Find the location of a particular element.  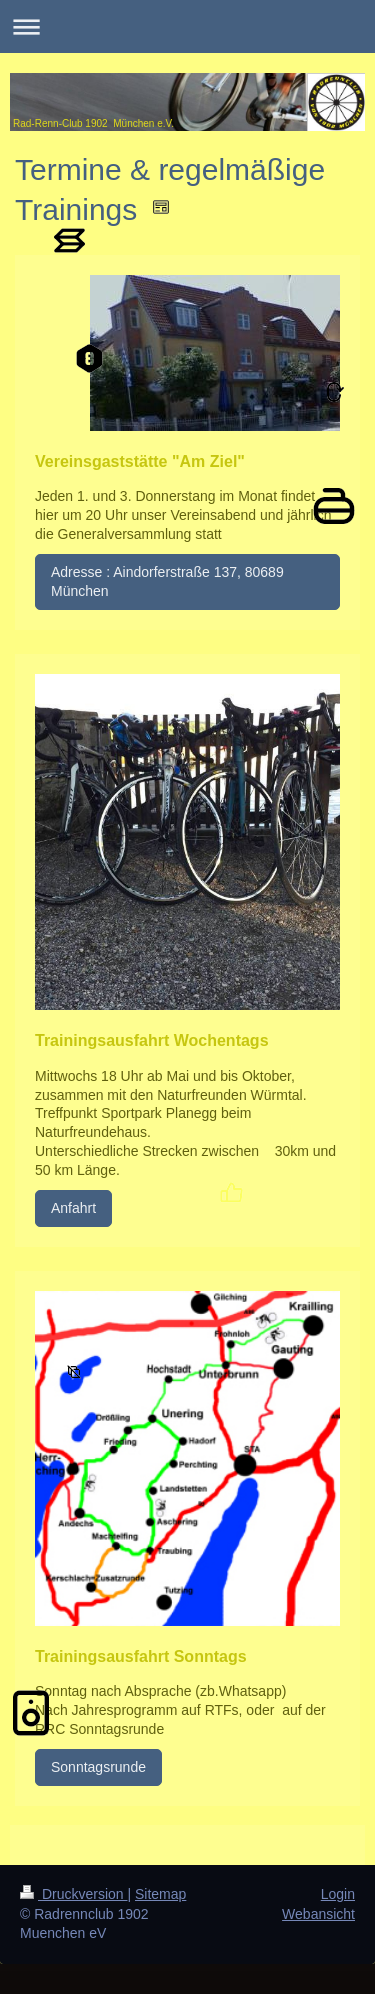

access curling sport content or scores is located at coordinates (334, 506).